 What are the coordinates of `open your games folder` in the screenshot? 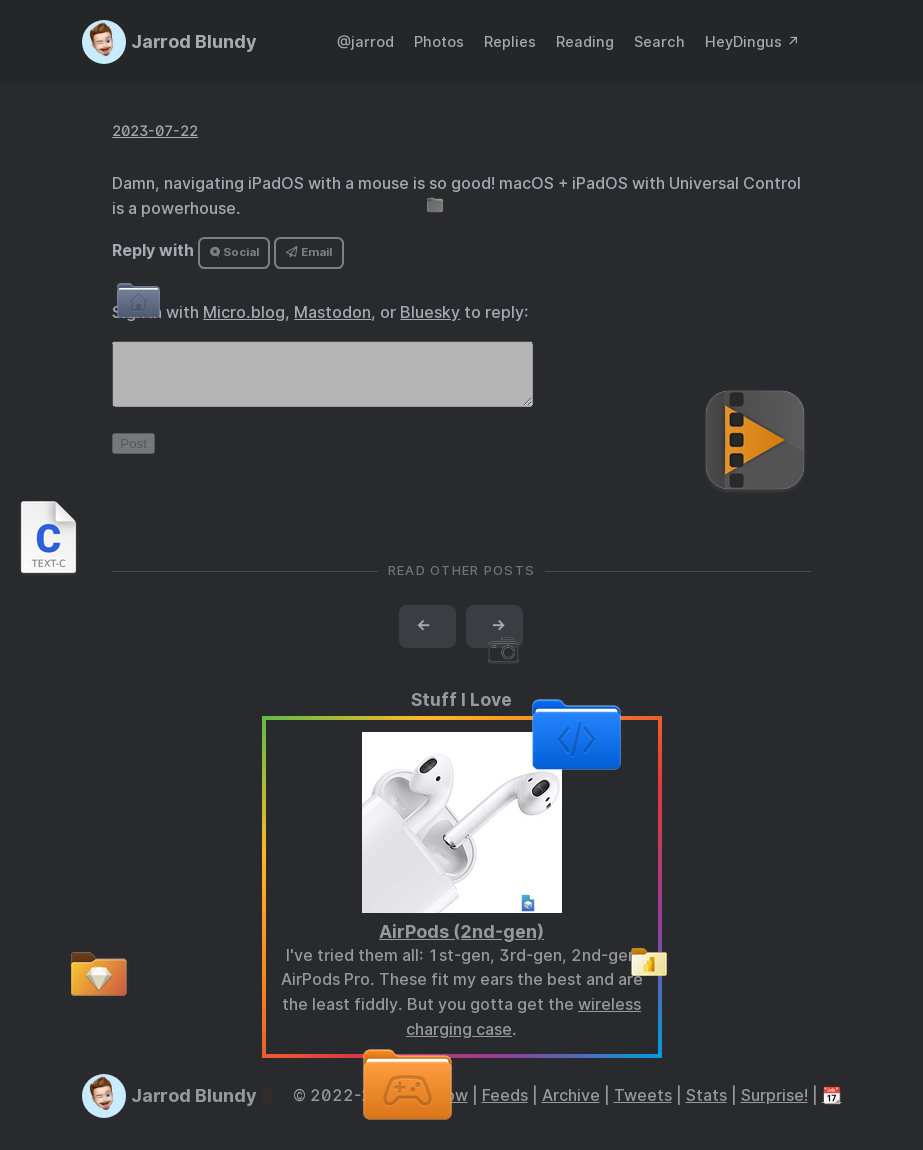 It's located at (407, 1084).